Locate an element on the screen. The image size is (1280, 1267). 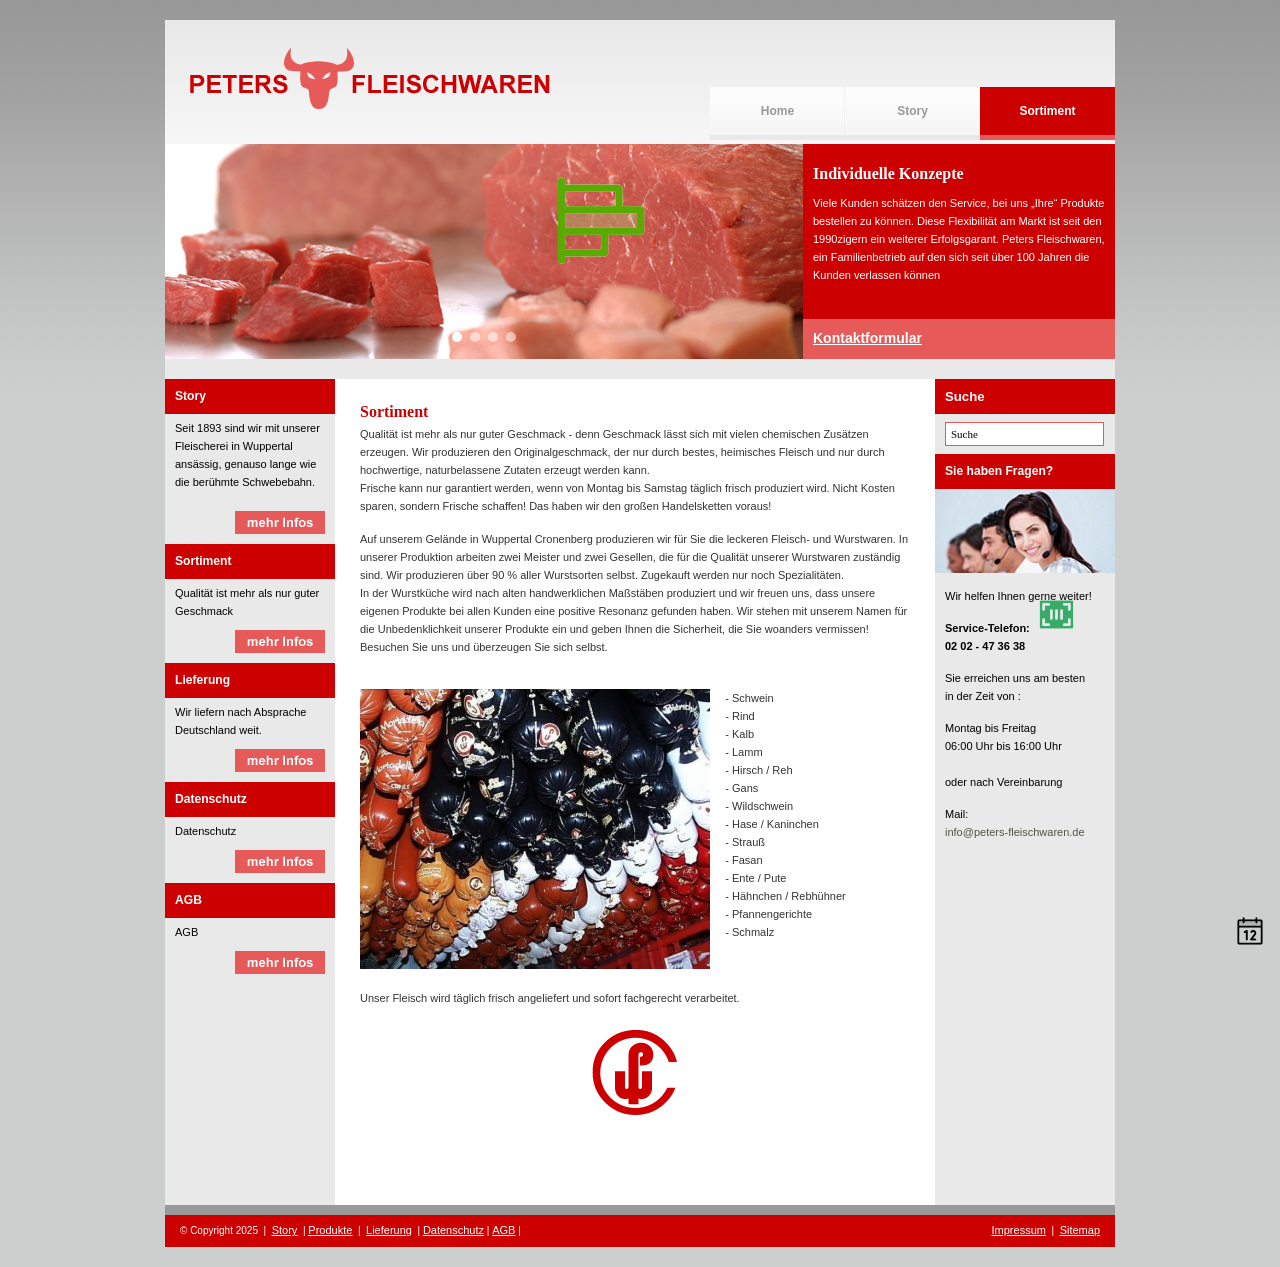
view or open the calendar is located at coordinates (1250, 932).